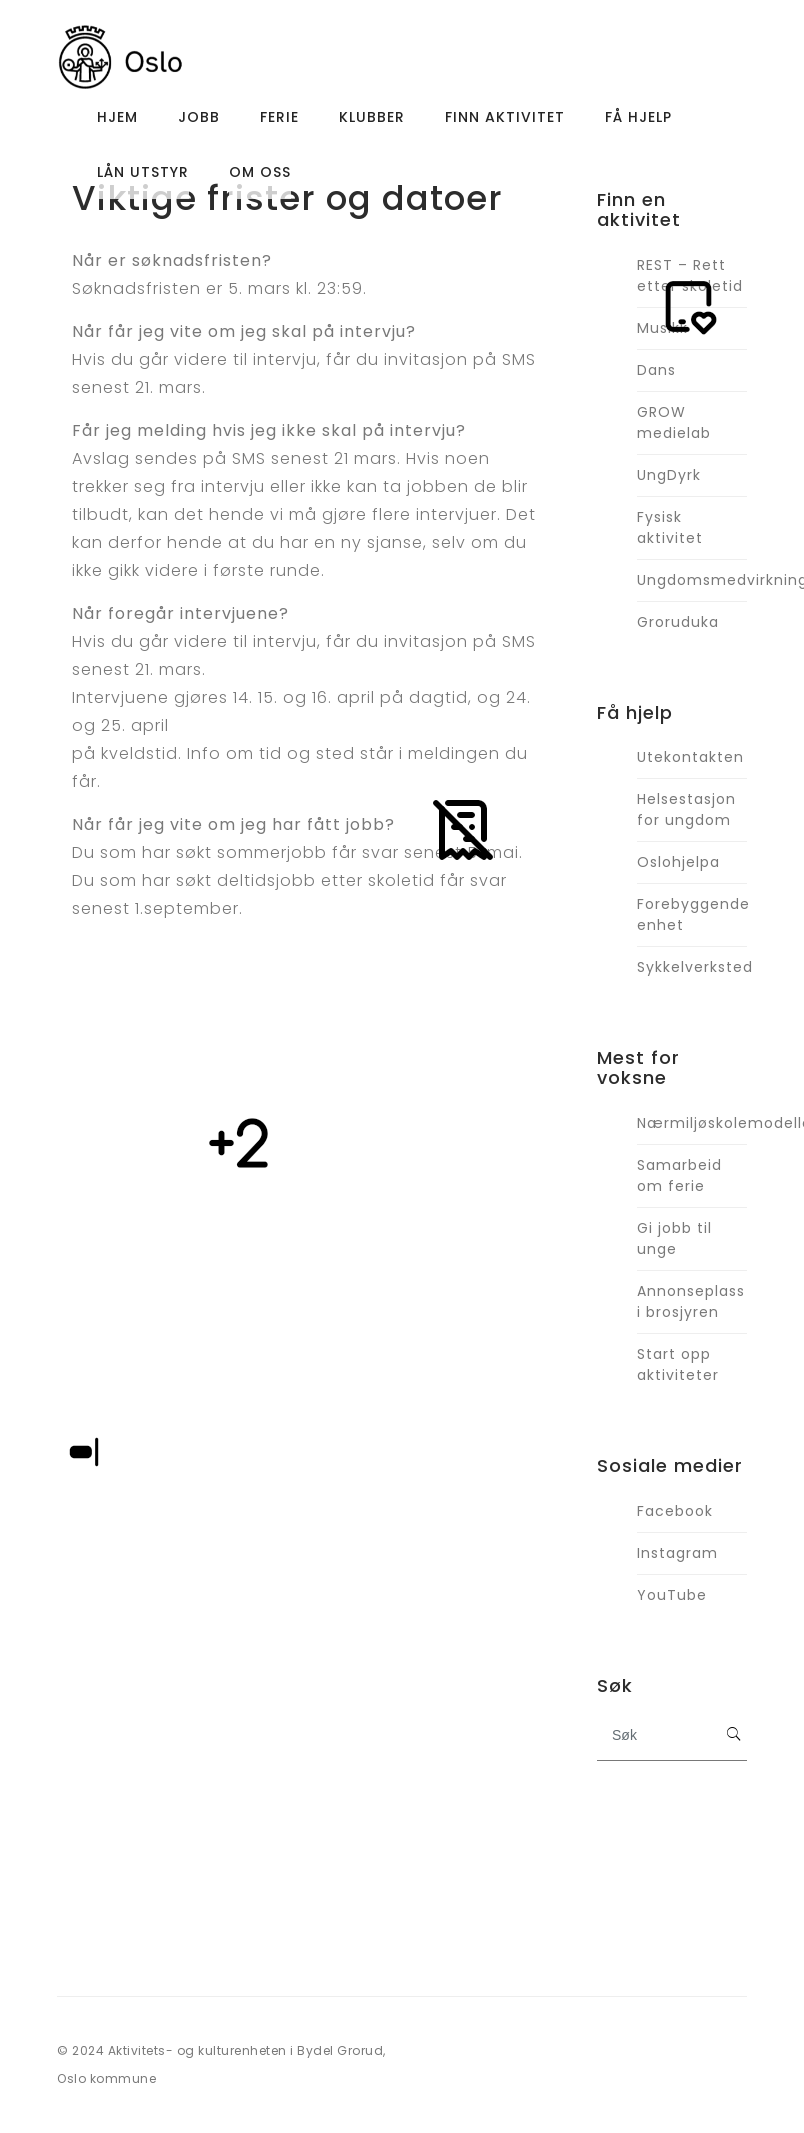 This screenshot has height=2133, width=804. What do you see at coordinates (463, 830) in the screenshot?
I see `disable receipt generation` at bounding box center [463, 830].